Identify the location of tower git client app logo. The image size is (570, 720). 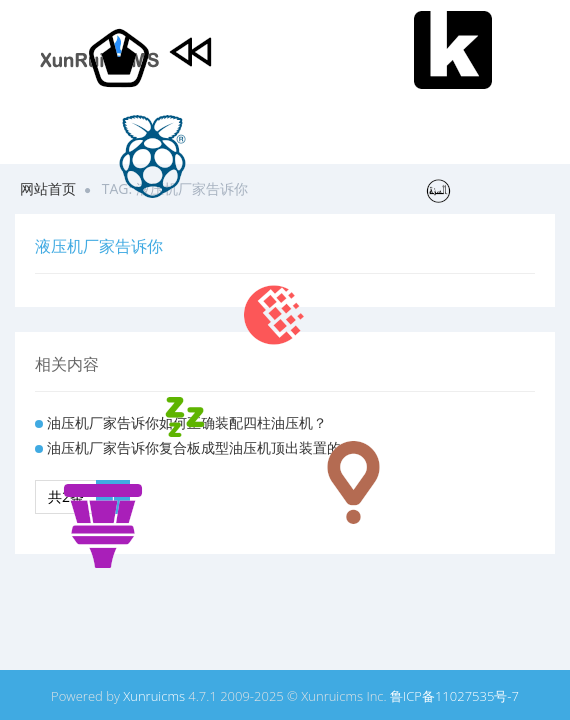
(103, 526).